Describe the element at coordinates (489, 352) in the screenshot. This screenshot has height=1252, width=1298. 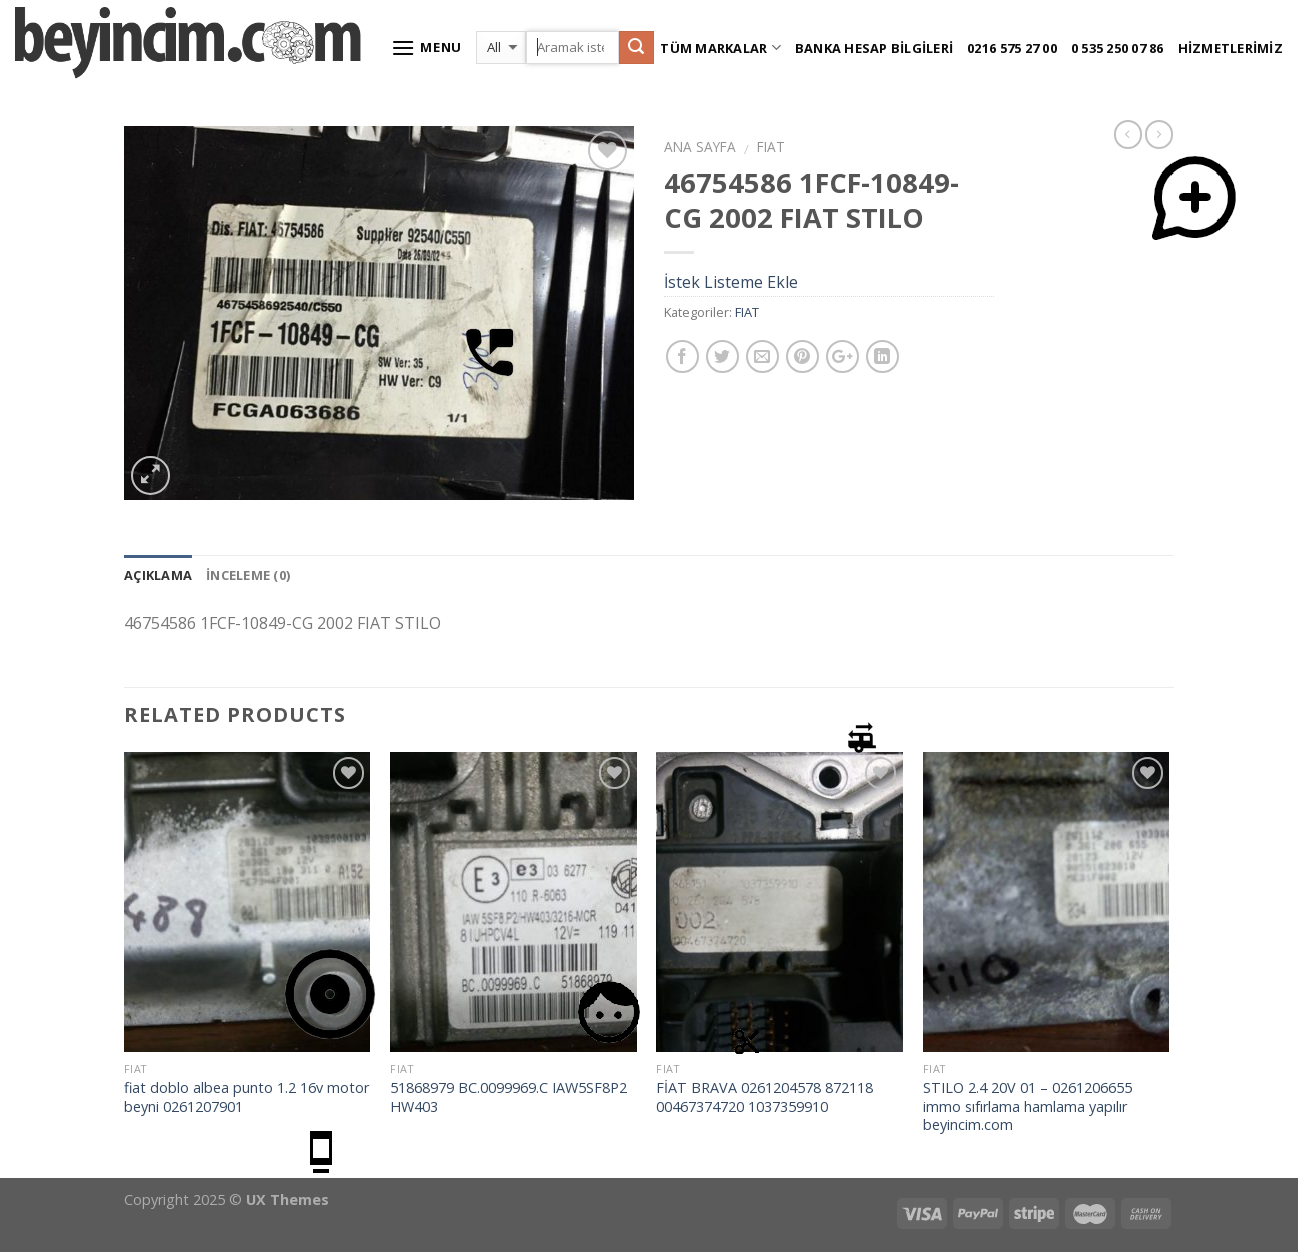
I see `access voicemail or phone messages` at that location.